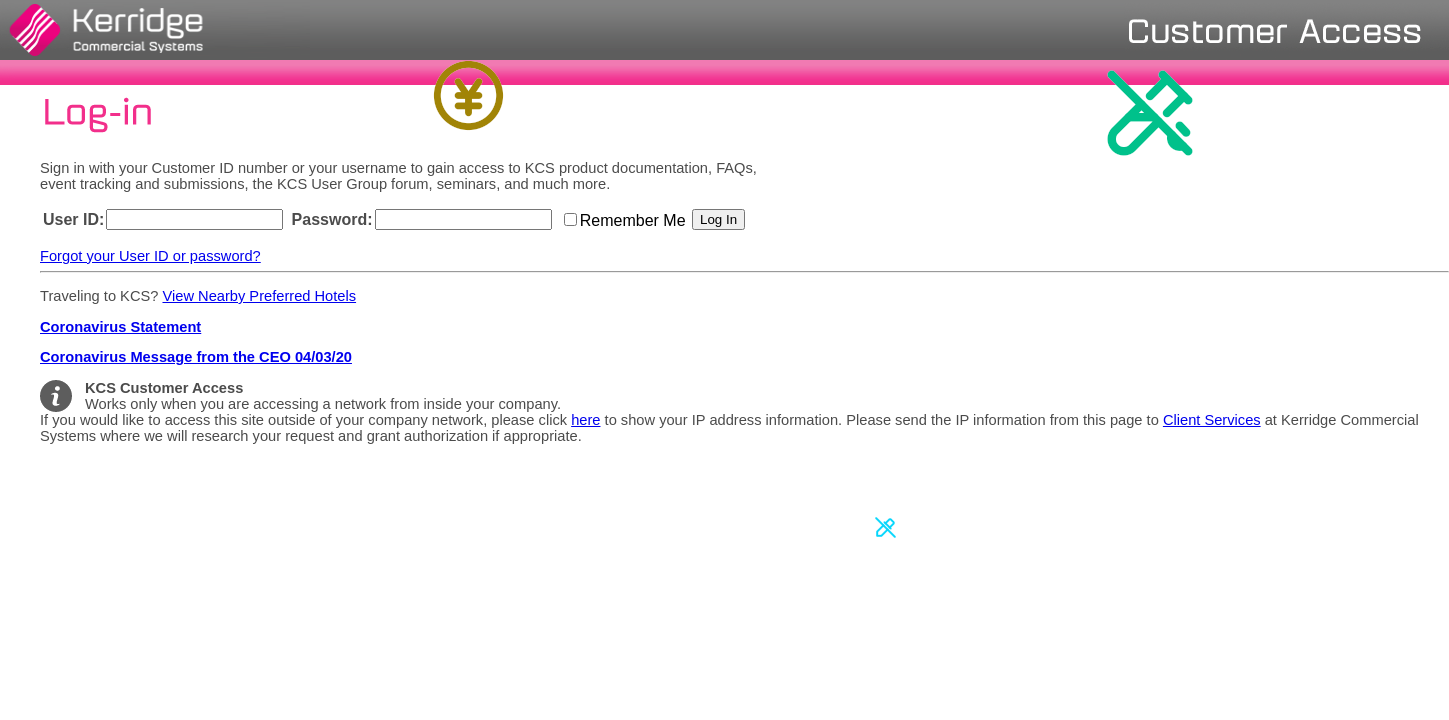  Describe the element at coordinates (468, 95) in the screenshot. I see `view balance in japanese yen` at that location.